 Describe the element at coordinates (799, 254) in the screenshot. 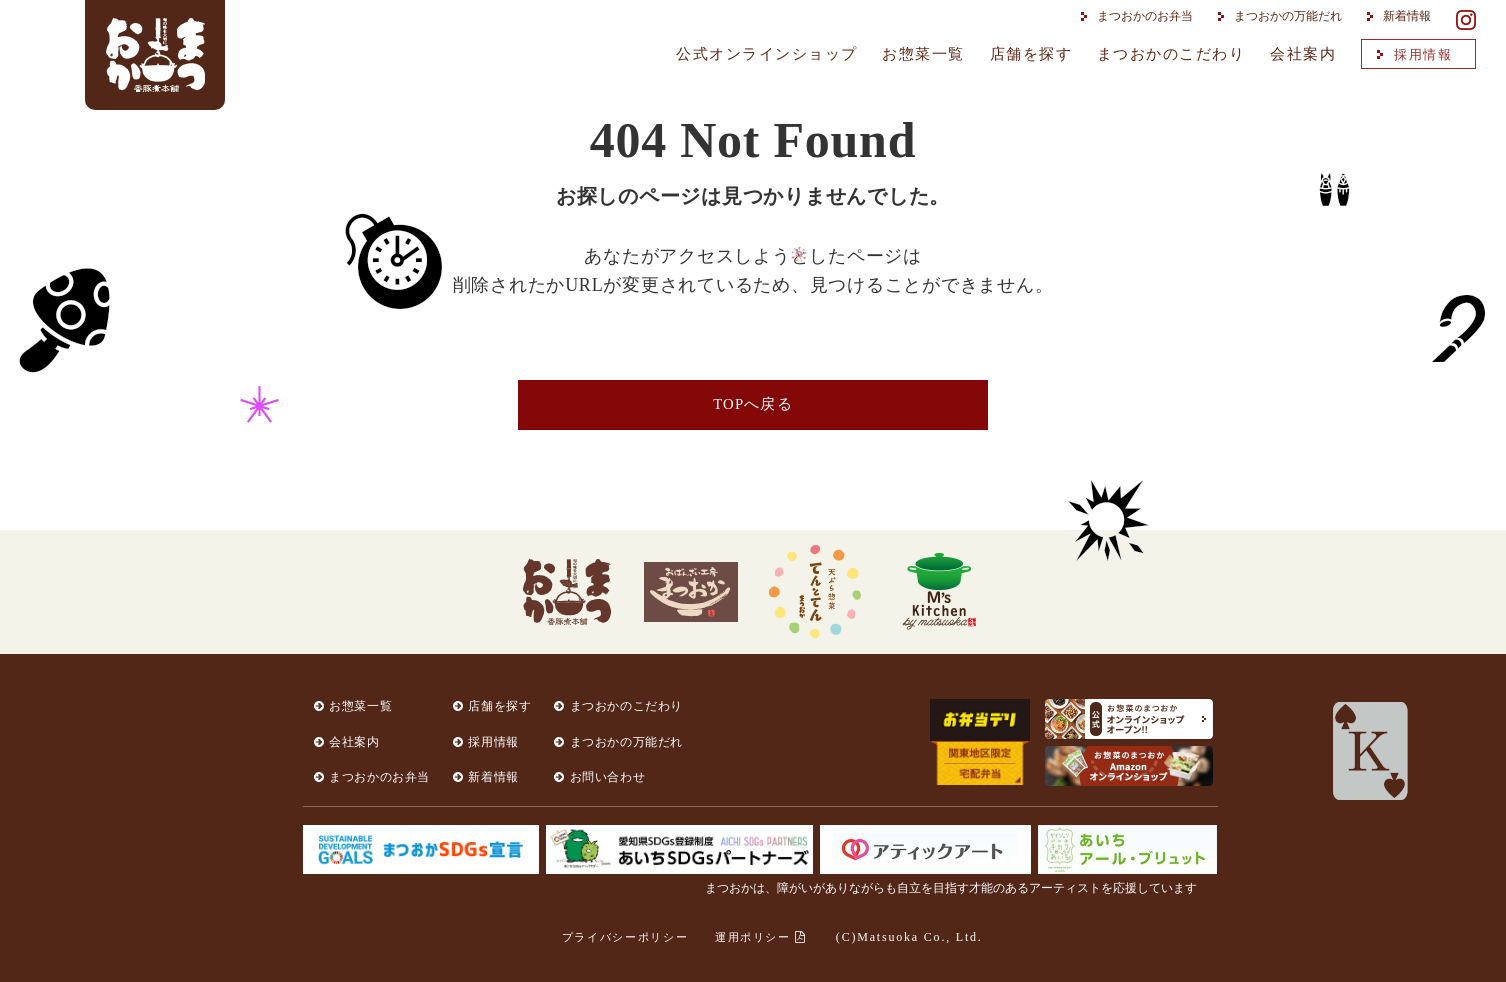

I see `a quirky or playful weather indicator for sunny conditions` at that location.